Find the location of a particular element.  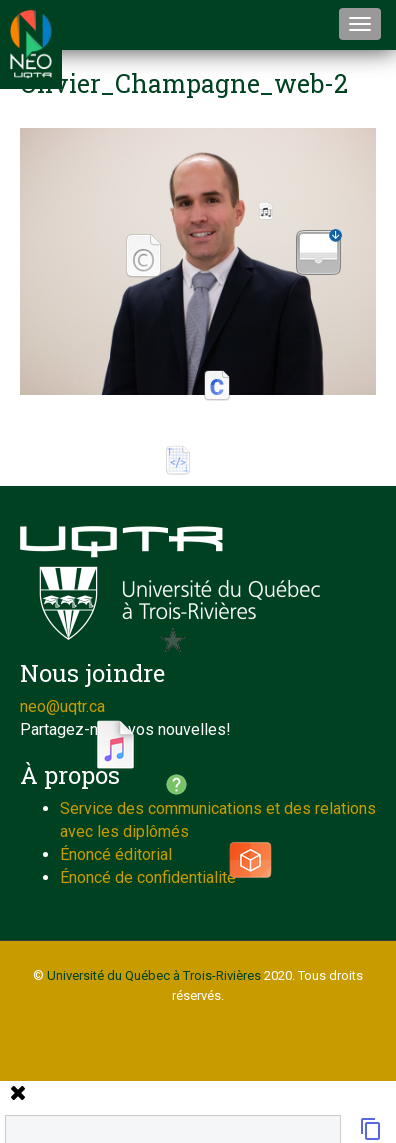

open your email inbox is located at coordinates (318, 252).